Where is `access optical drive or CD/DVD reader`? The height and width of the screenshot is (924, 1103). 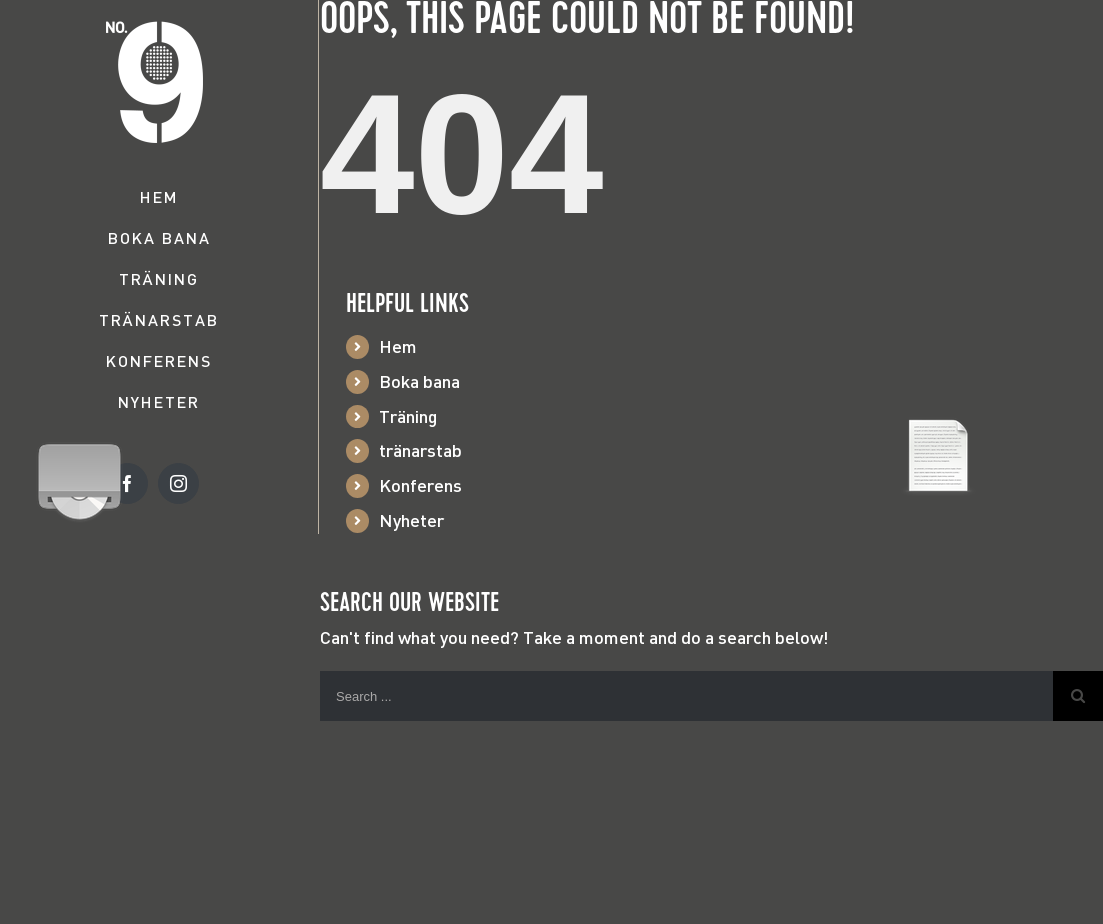
access optical drive or CD/DVD reader is located at coordinates (79, 476).